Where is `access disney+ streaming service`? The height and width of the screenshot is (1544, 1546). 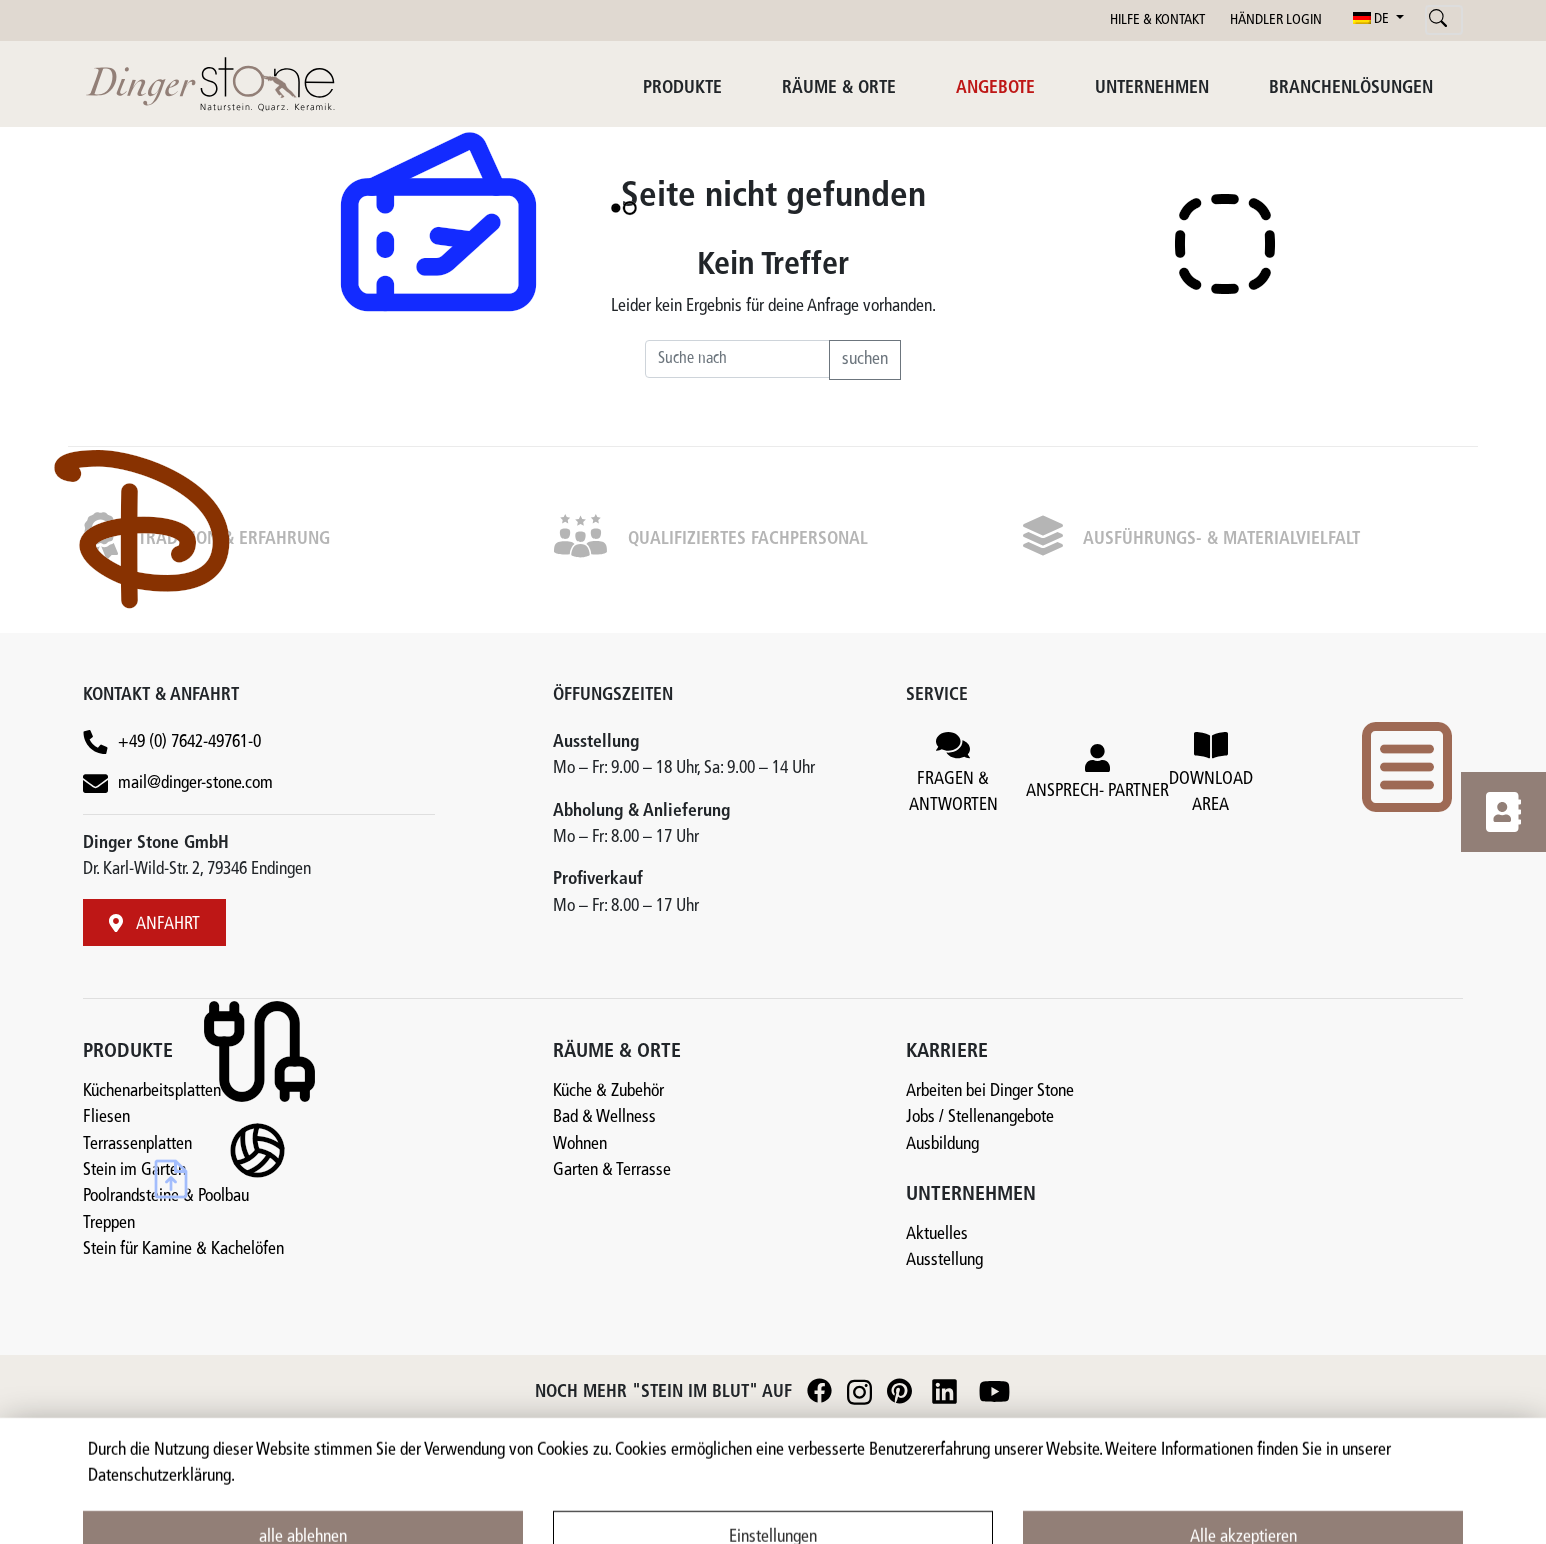 access disney+ streaming service is located at coordinates (146, 525).